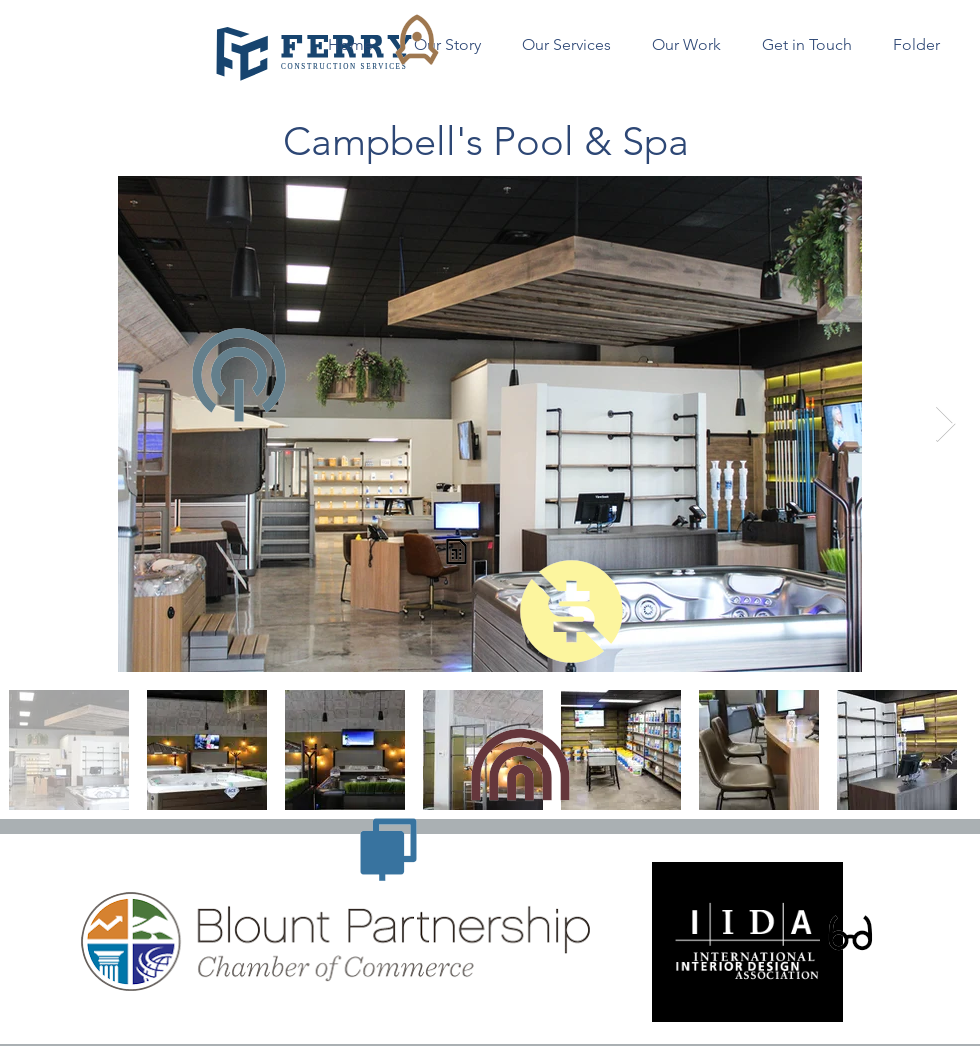 The image size is (980, 1055). Describe the element at coordinates (520, 764) in the screenshot. I see `view weather conditions` at that location.